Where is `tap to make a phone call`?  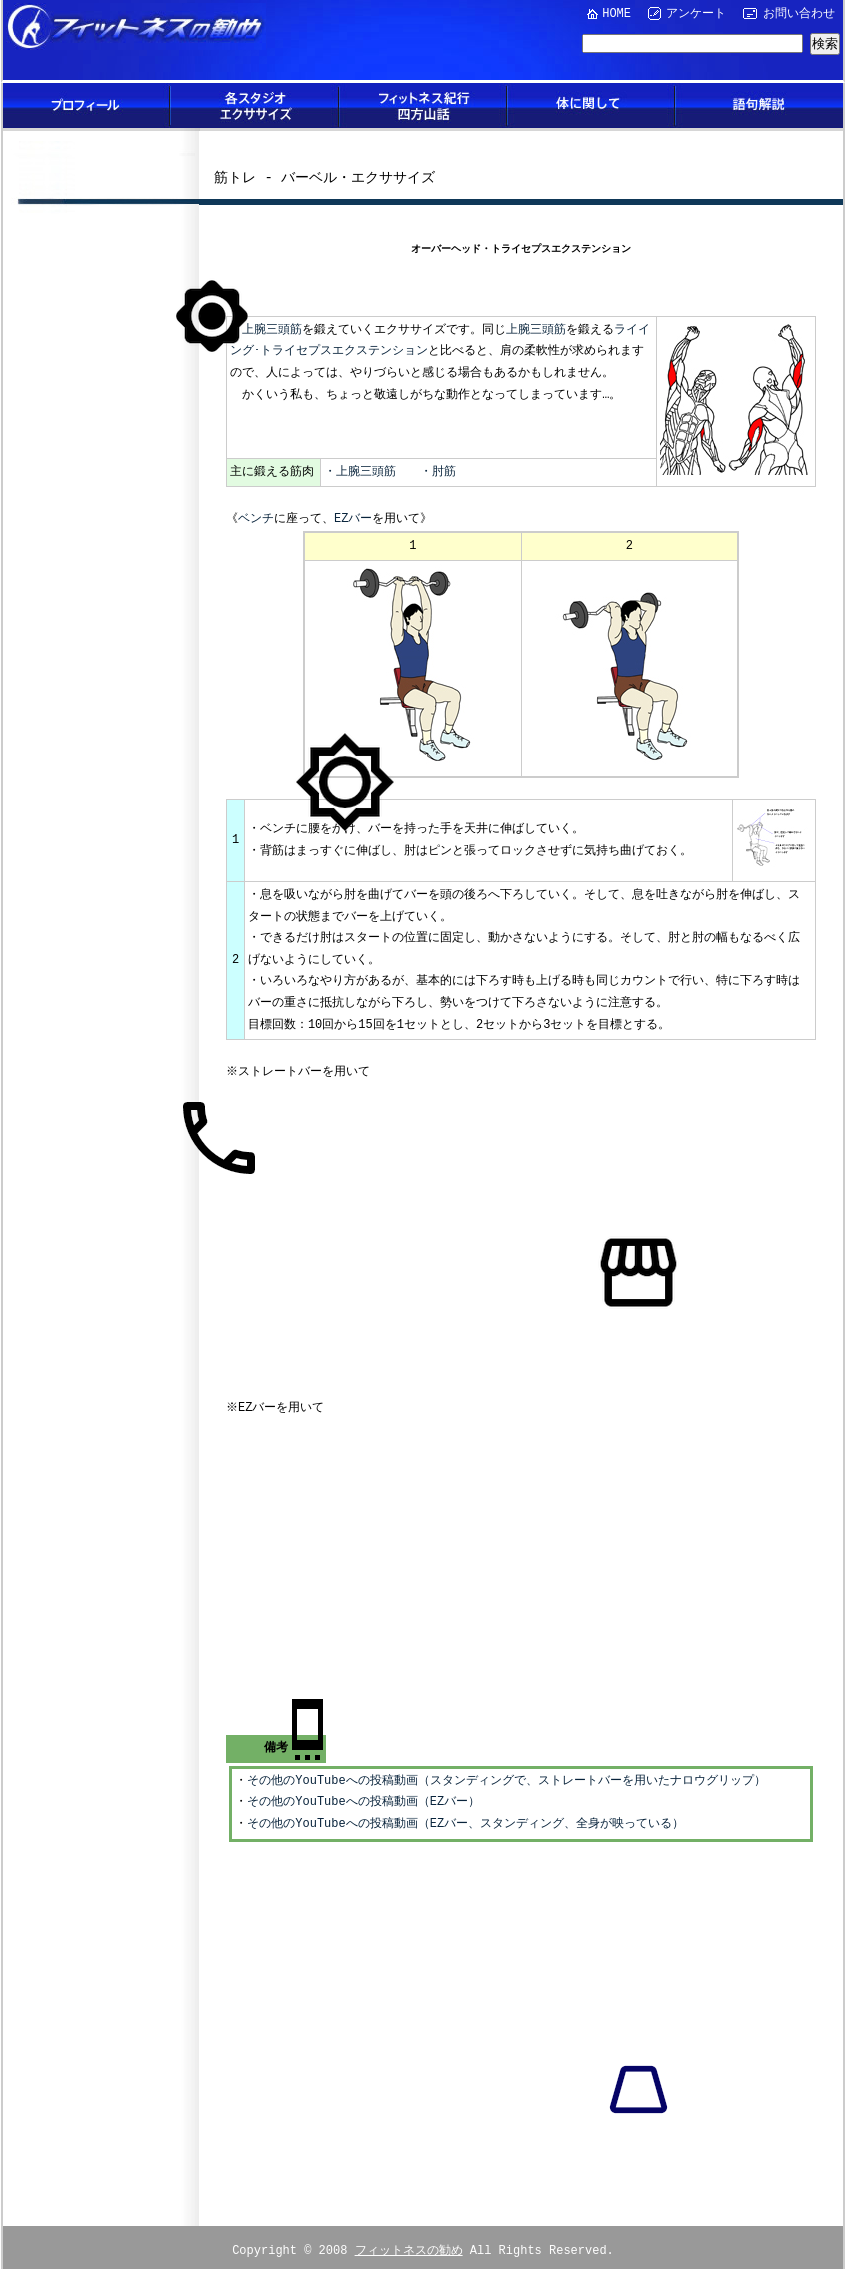
tap to make a phone call is located at coordinates (219, 1138).